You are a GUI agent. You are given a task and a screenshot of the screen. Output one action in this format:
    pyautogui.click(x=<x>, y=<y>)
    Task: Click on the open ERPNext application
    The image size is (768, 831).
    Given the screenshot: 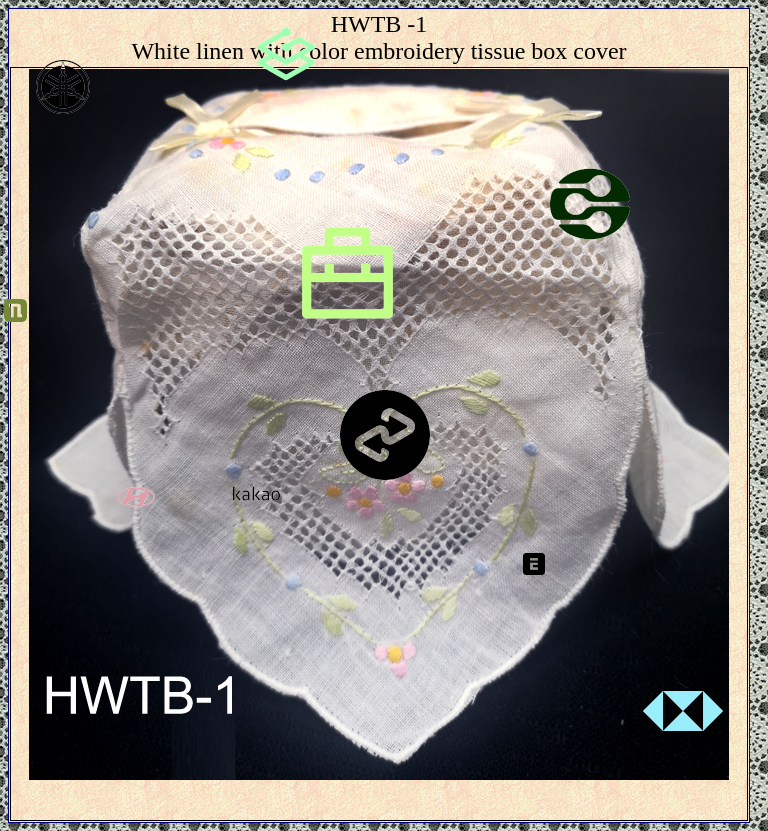 What is the action you would take?
    pyautogui.click(x=534, y=564)
    